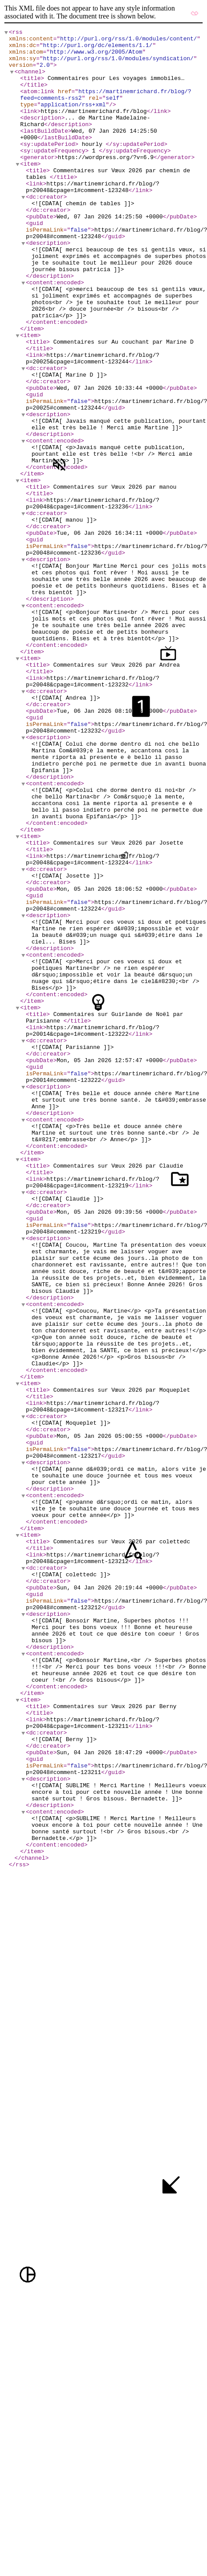 Image resolution: width=207 pixels, height=2576 pixels. Describe the element at coordinates (194, 13) in the screenshot. I see `alpine.js framework logo` at that location.